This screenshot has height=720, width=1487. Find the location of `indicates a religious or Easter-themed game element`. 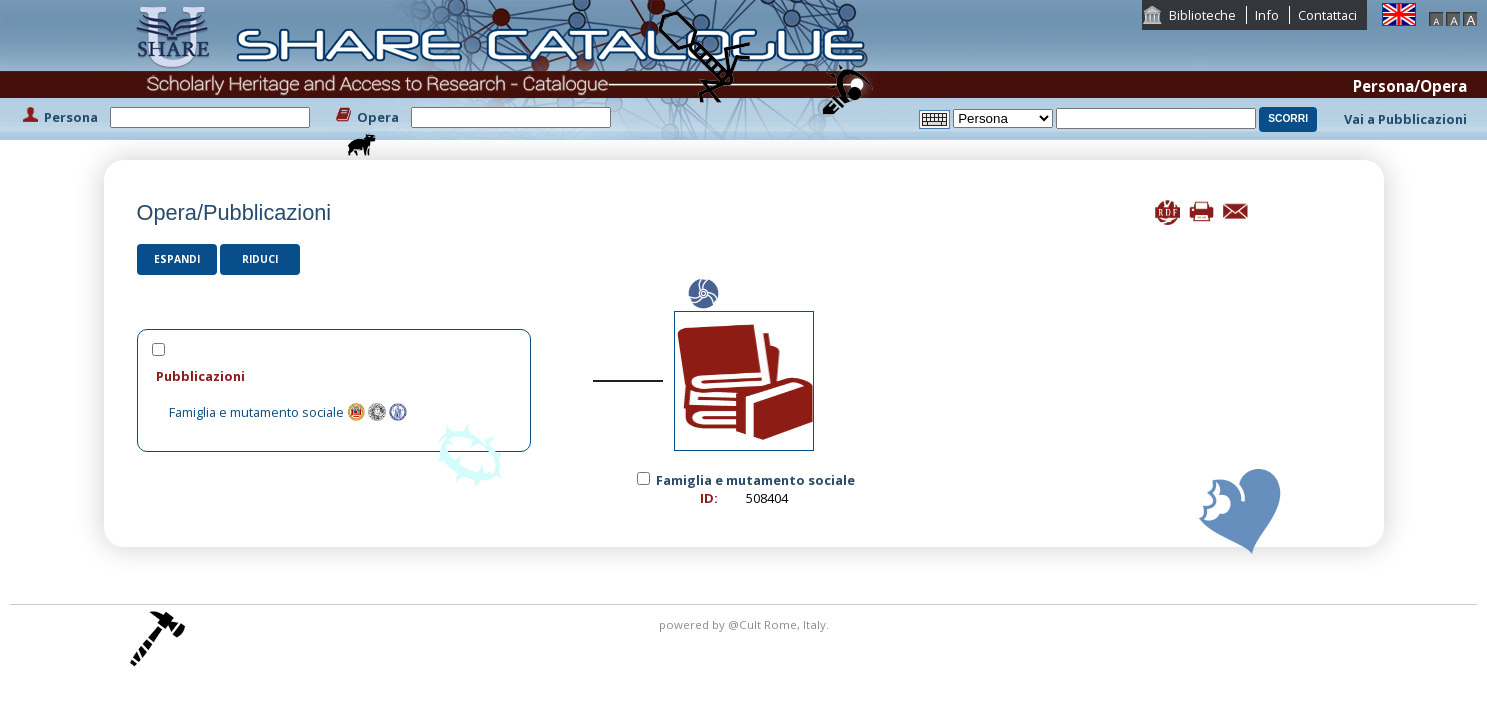

indicates a religious or Easter-themed game element is located at coordinates (469, 455).